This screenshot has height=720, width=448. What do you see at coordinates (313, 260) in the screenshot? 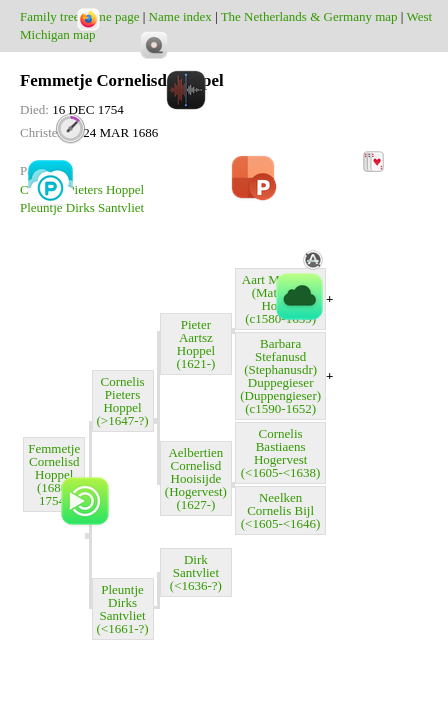
I see `open the software update manager` at bounding box center [313, 260].